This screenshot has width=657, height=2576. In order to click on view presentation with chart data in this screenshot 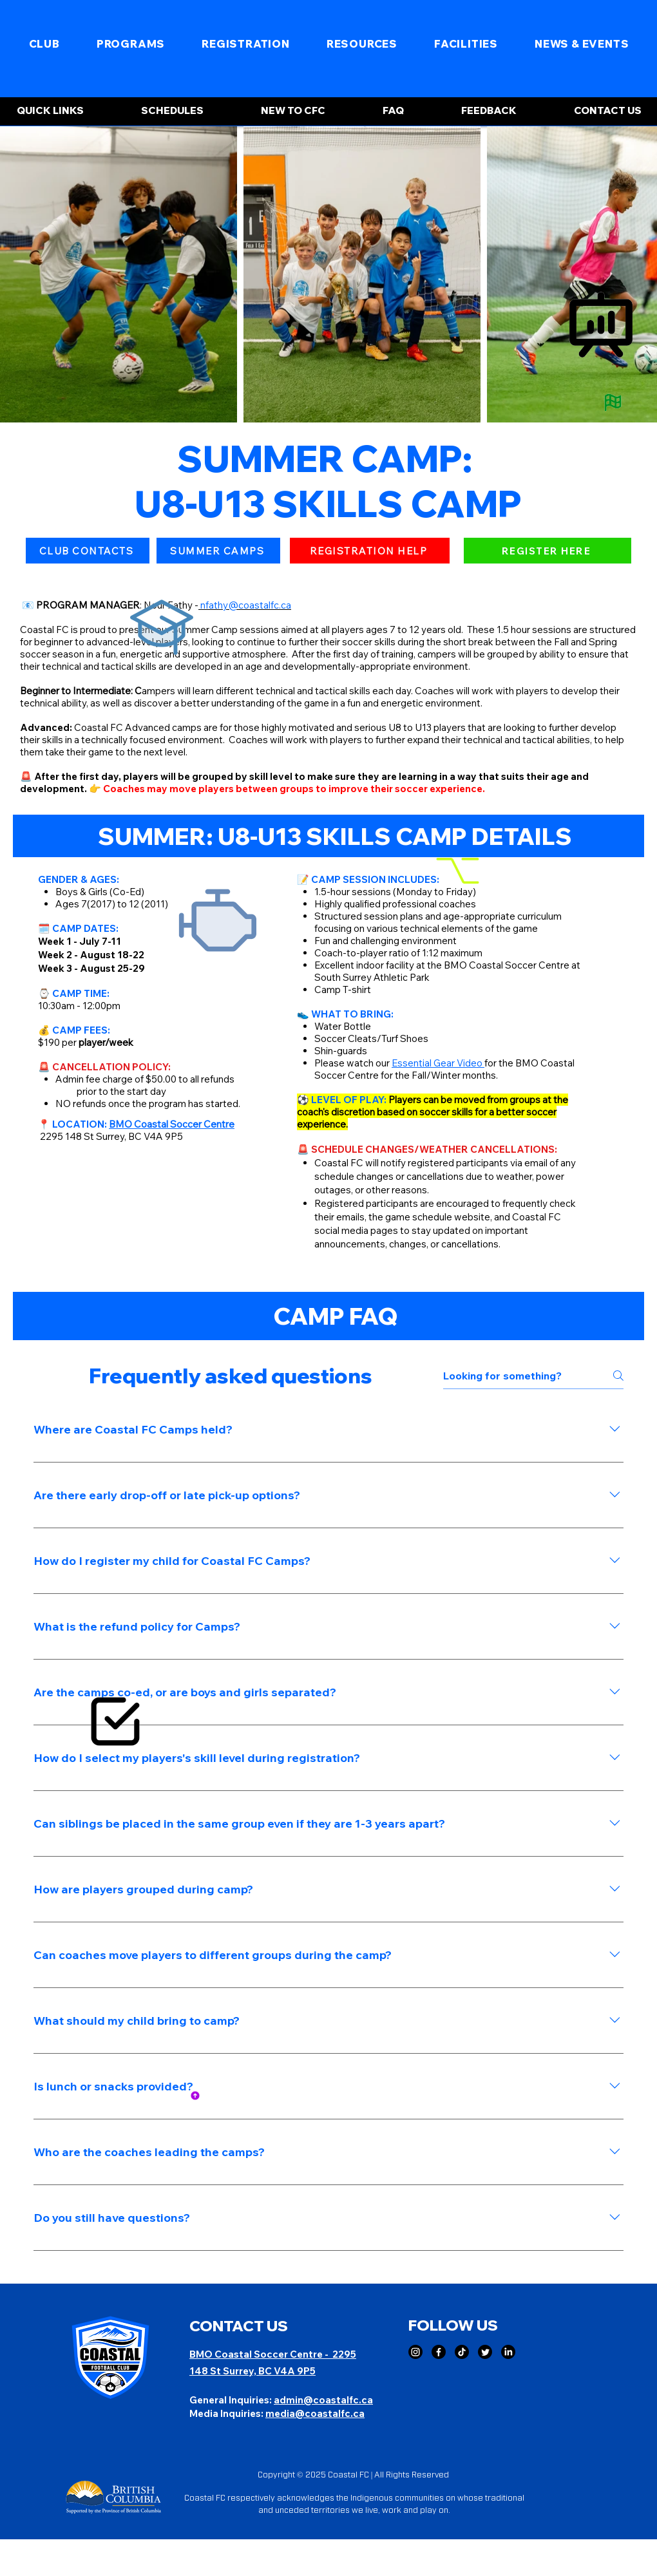, I will do `click(601, 326)`.